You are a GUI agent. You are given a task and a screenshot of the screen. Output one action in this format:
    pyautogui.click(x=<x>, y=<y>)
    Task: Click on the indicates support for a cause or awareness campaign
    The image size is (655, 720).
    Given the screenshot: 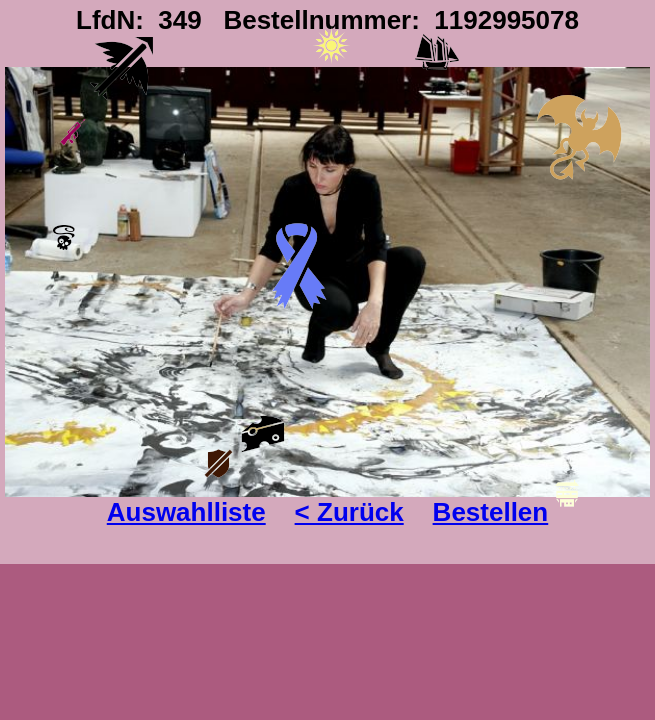 What is the action you would take?
    pyautogui.click(x=298, y=266)
    